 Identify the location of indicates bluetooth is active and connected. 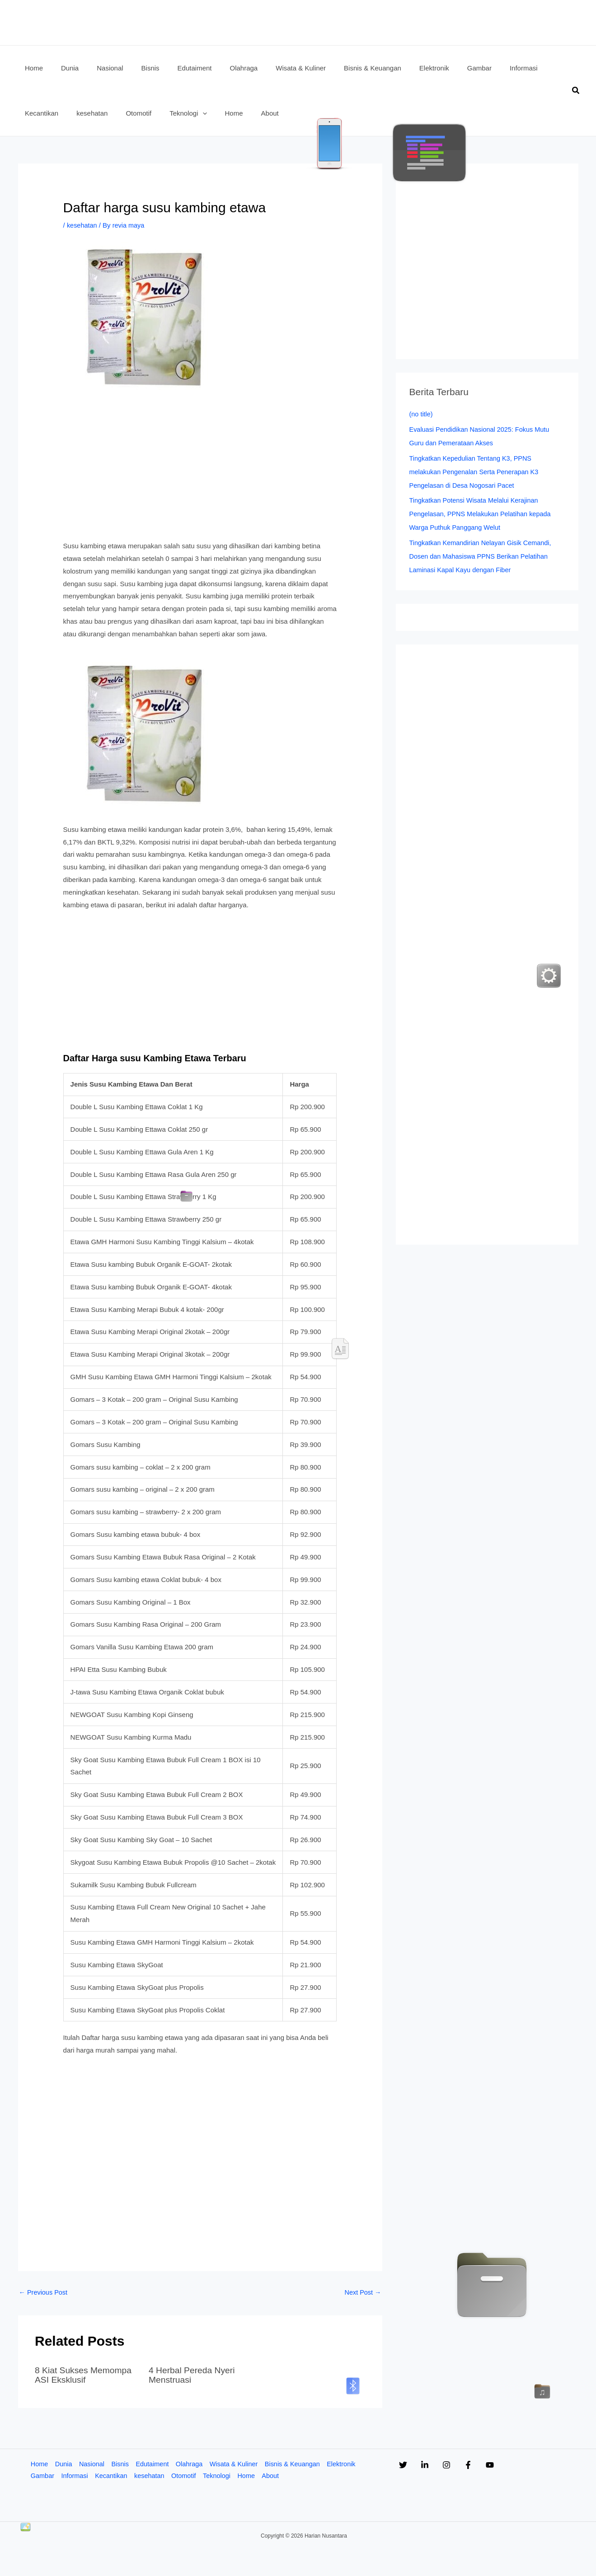
(353, 2386).